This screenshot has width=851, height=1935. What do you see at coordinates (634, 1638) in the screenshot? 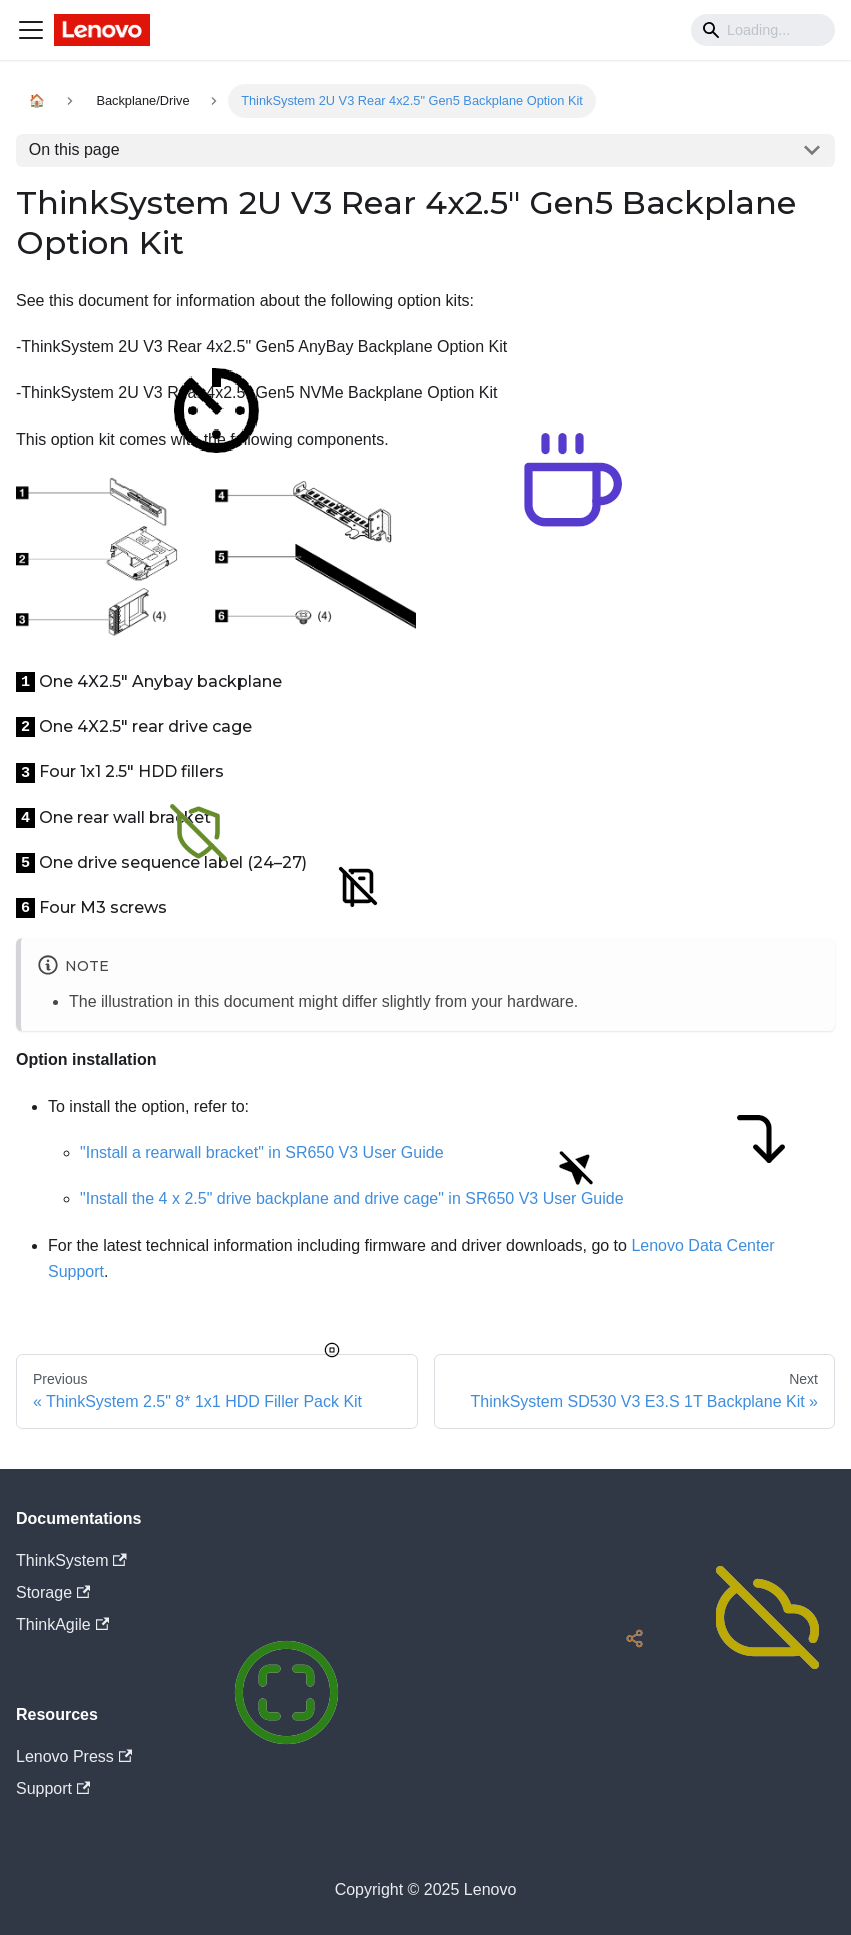
I see `share content with others` at bounding box center [634, 1638].